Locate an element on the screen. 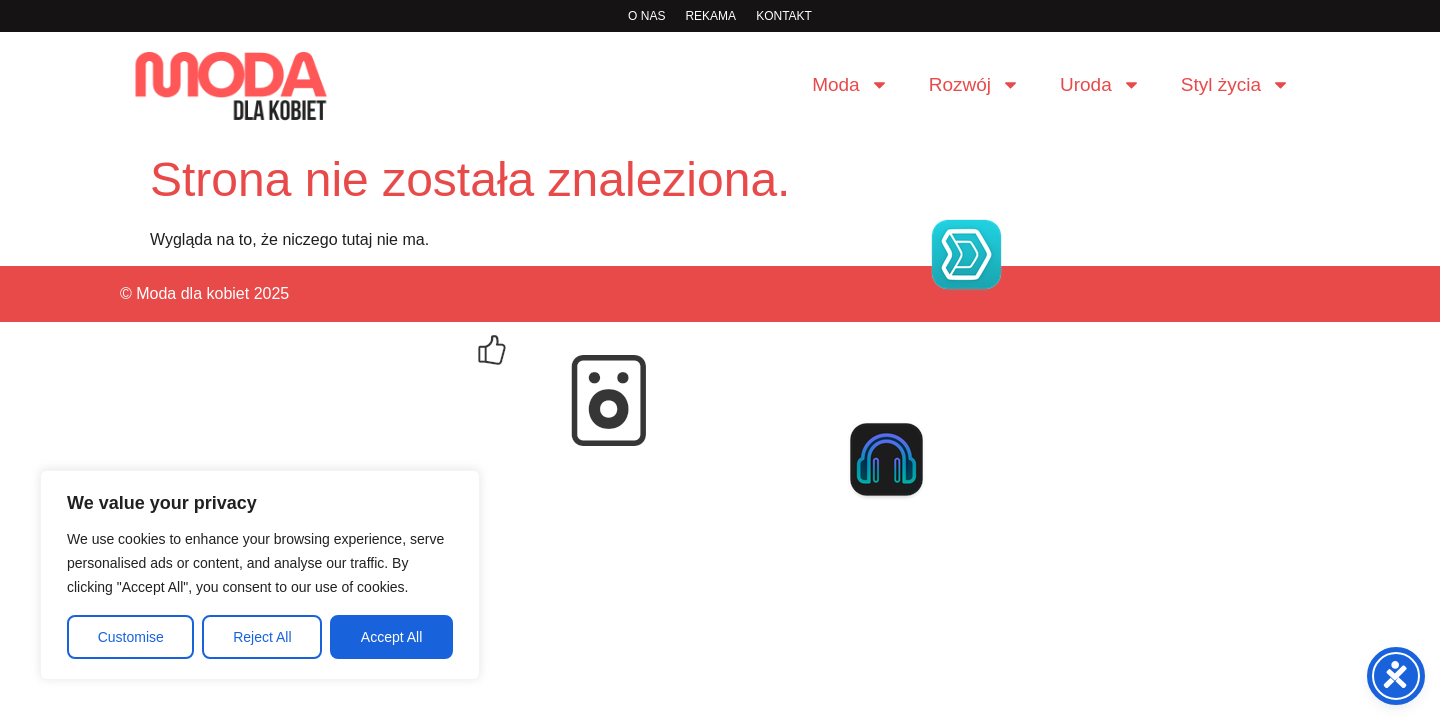  open synology drive cloud storage app is located at coordinates (966, 254).